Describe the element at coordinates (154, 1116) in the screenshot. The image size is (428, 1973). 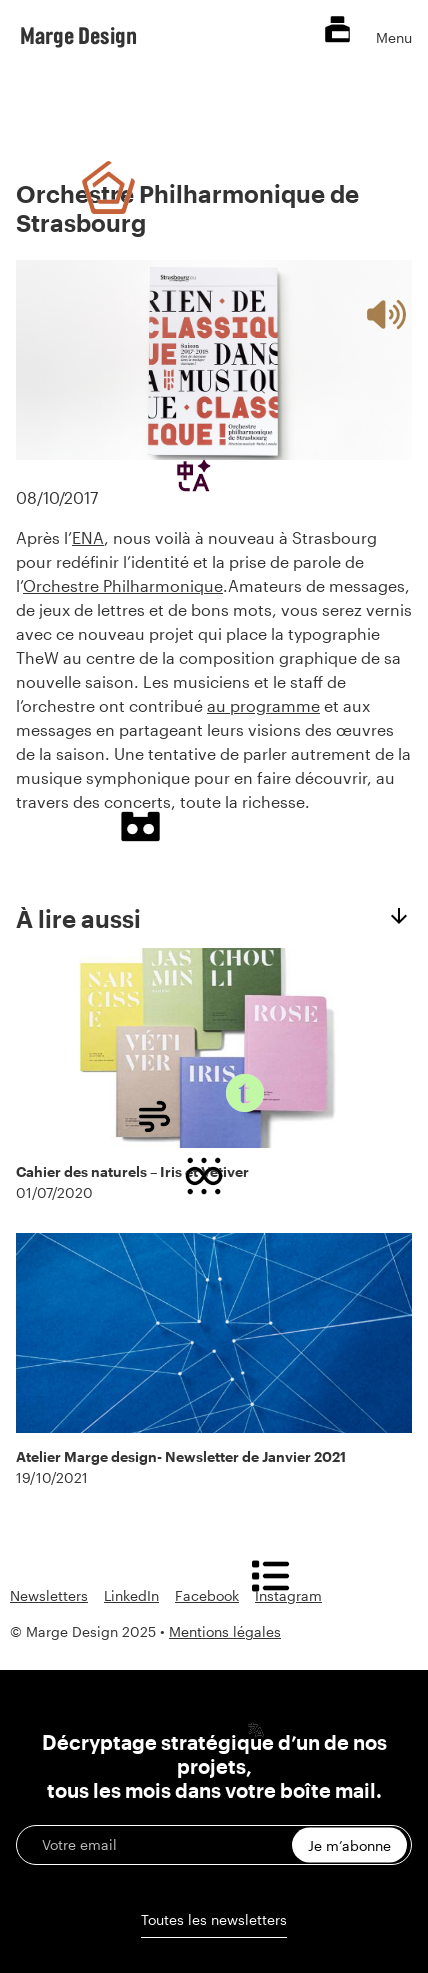
I see `indicates current wind conditions` at that location.